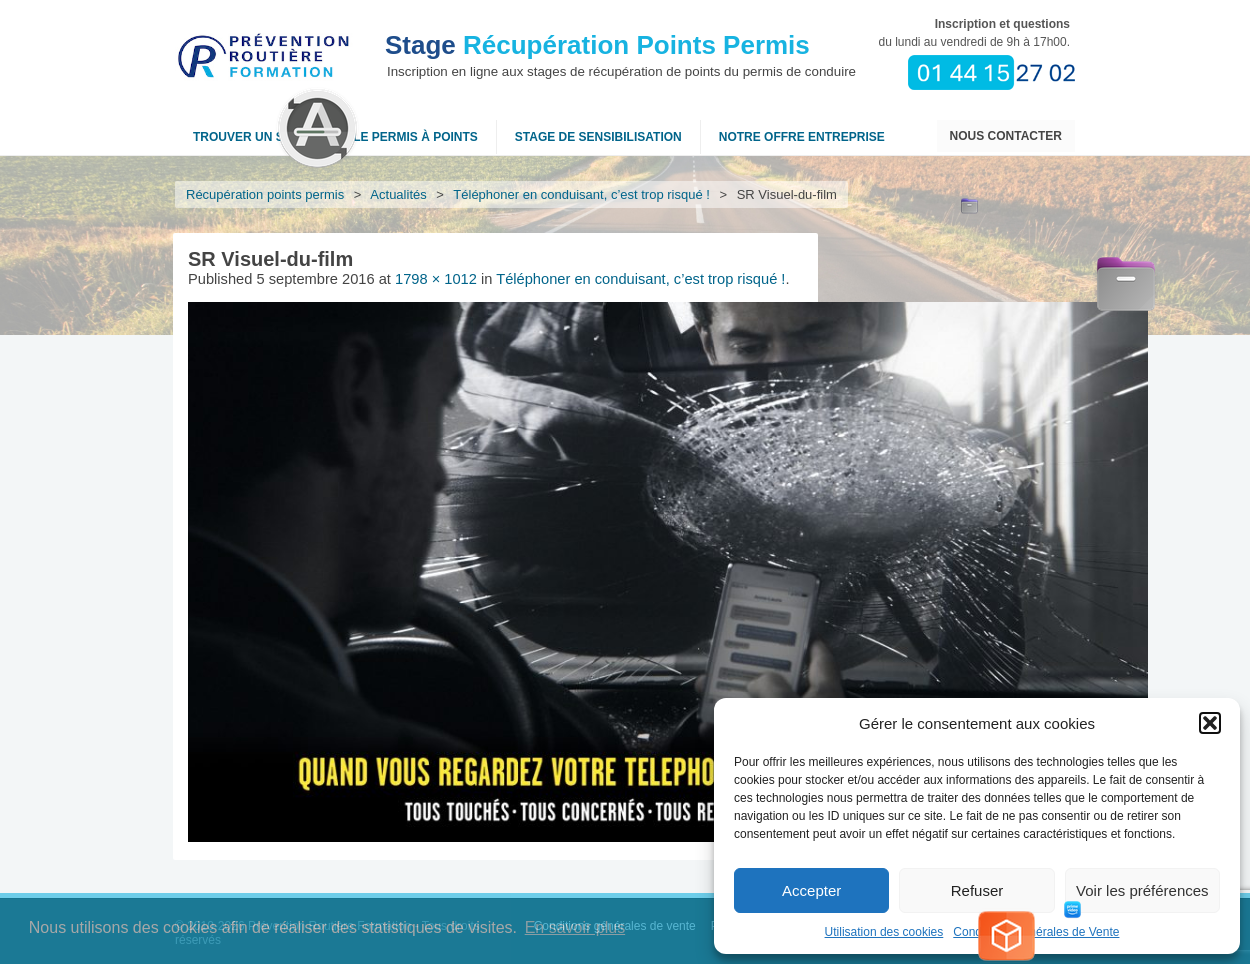 The height and width of the screenshot is (964, 1250). I want to click on open Amazon Prime Video app, so click(1072, 909).